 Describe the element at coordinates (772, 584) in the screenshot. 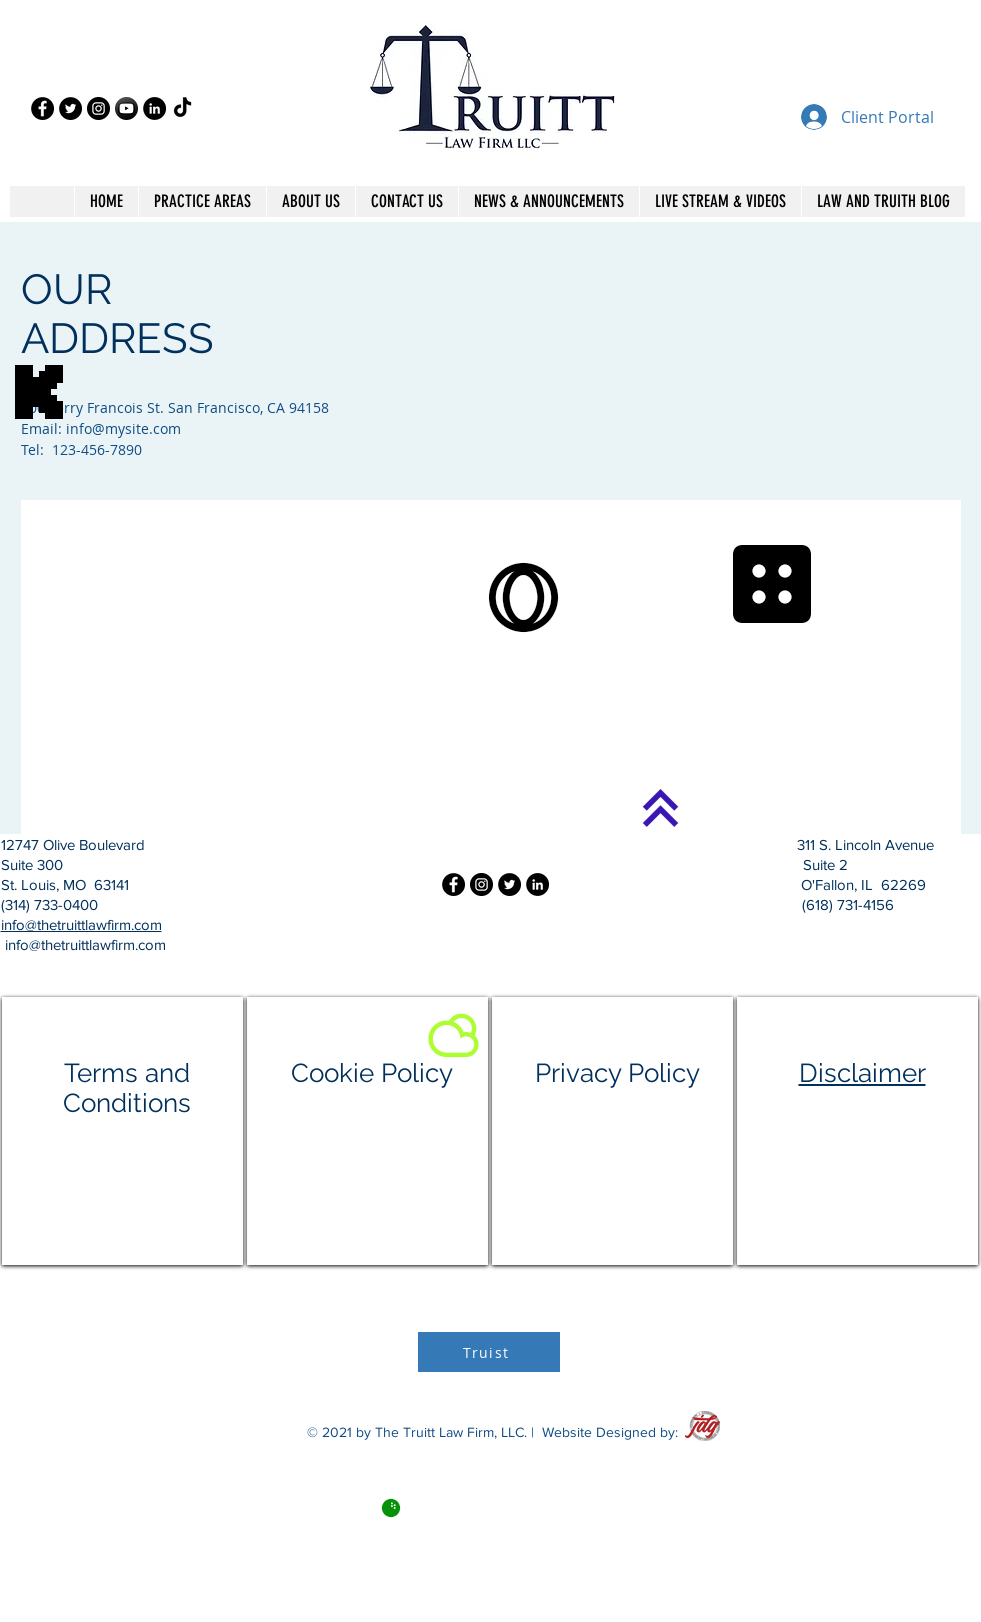

I see `roll the dice or randomize` at that location.